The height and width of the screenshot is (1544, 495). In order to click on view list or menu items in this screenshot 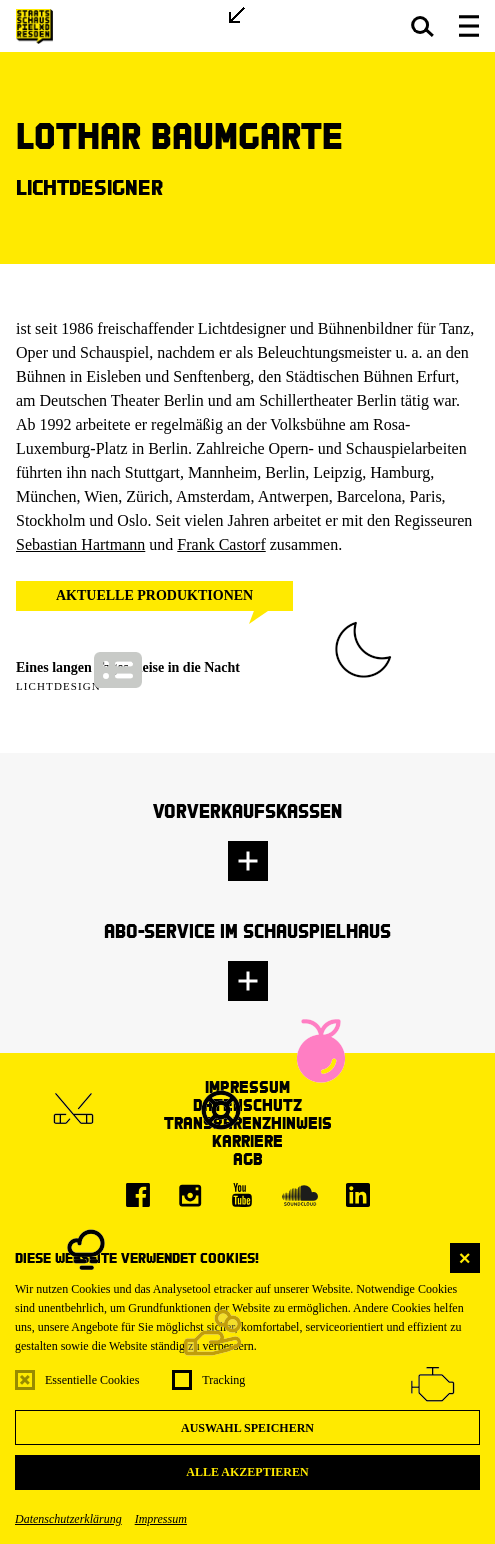, I will do `click(118, 670)`.